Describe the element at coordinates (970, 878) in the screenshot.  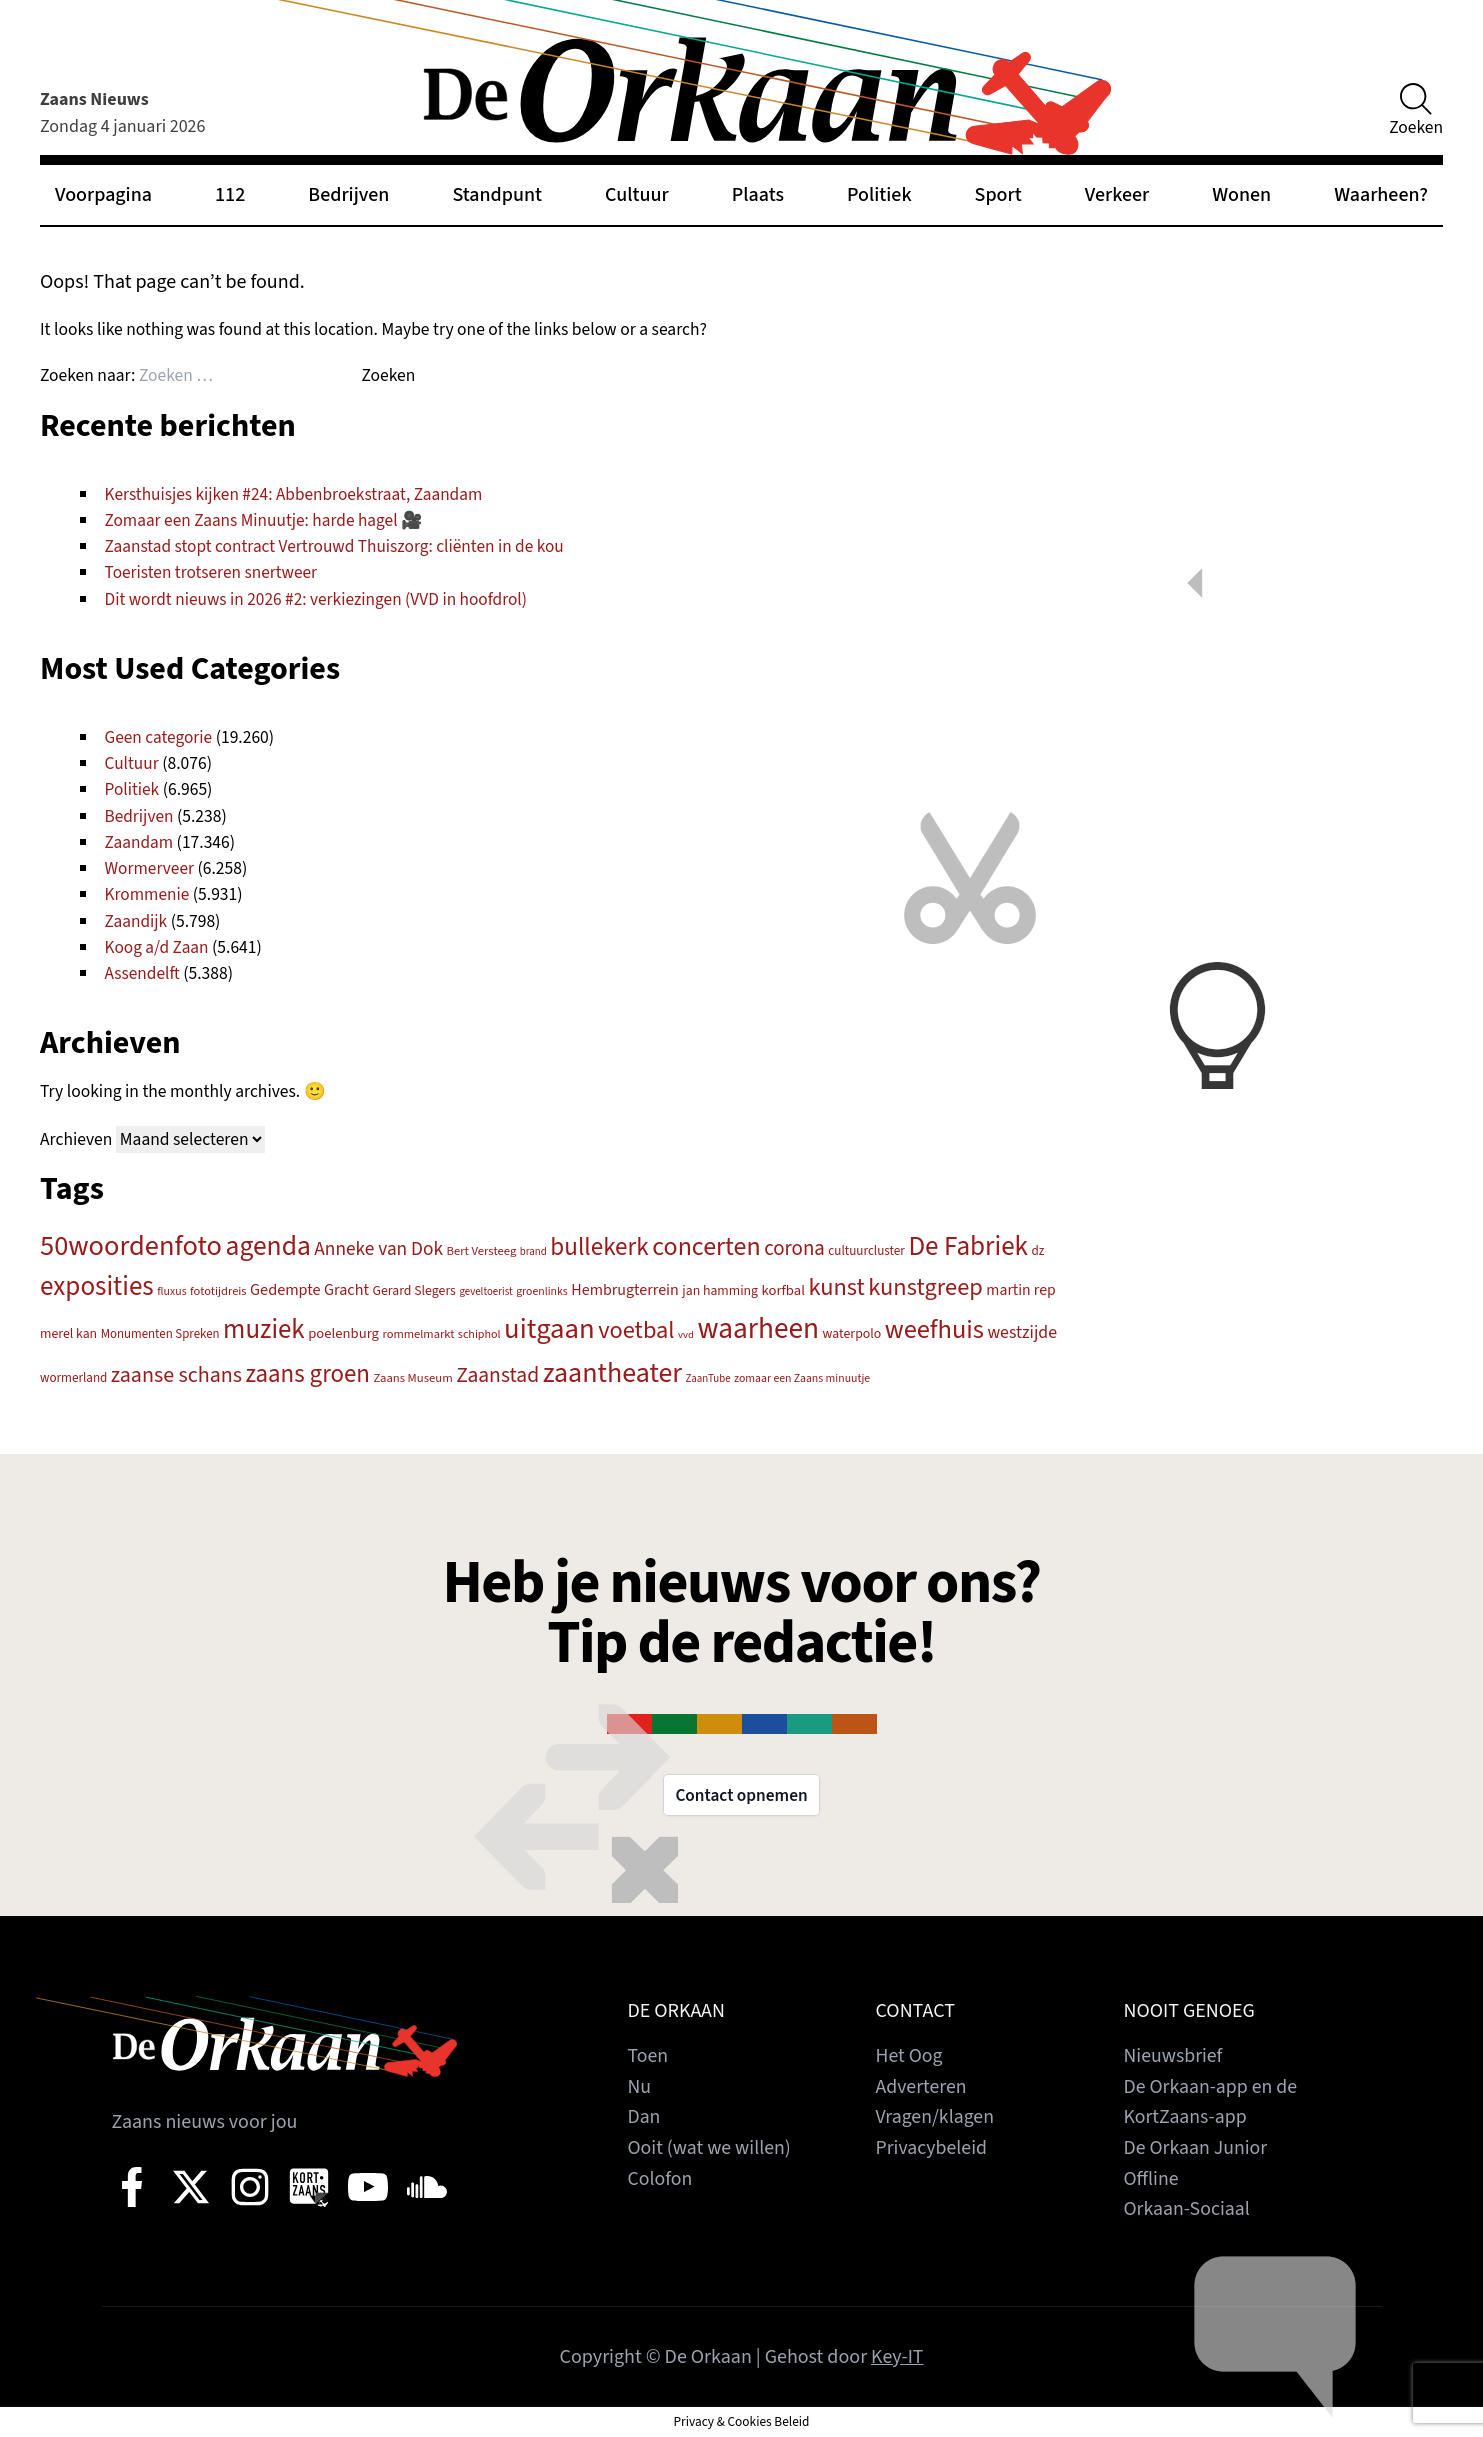
I see `cut selected content to clipboard` at that location.